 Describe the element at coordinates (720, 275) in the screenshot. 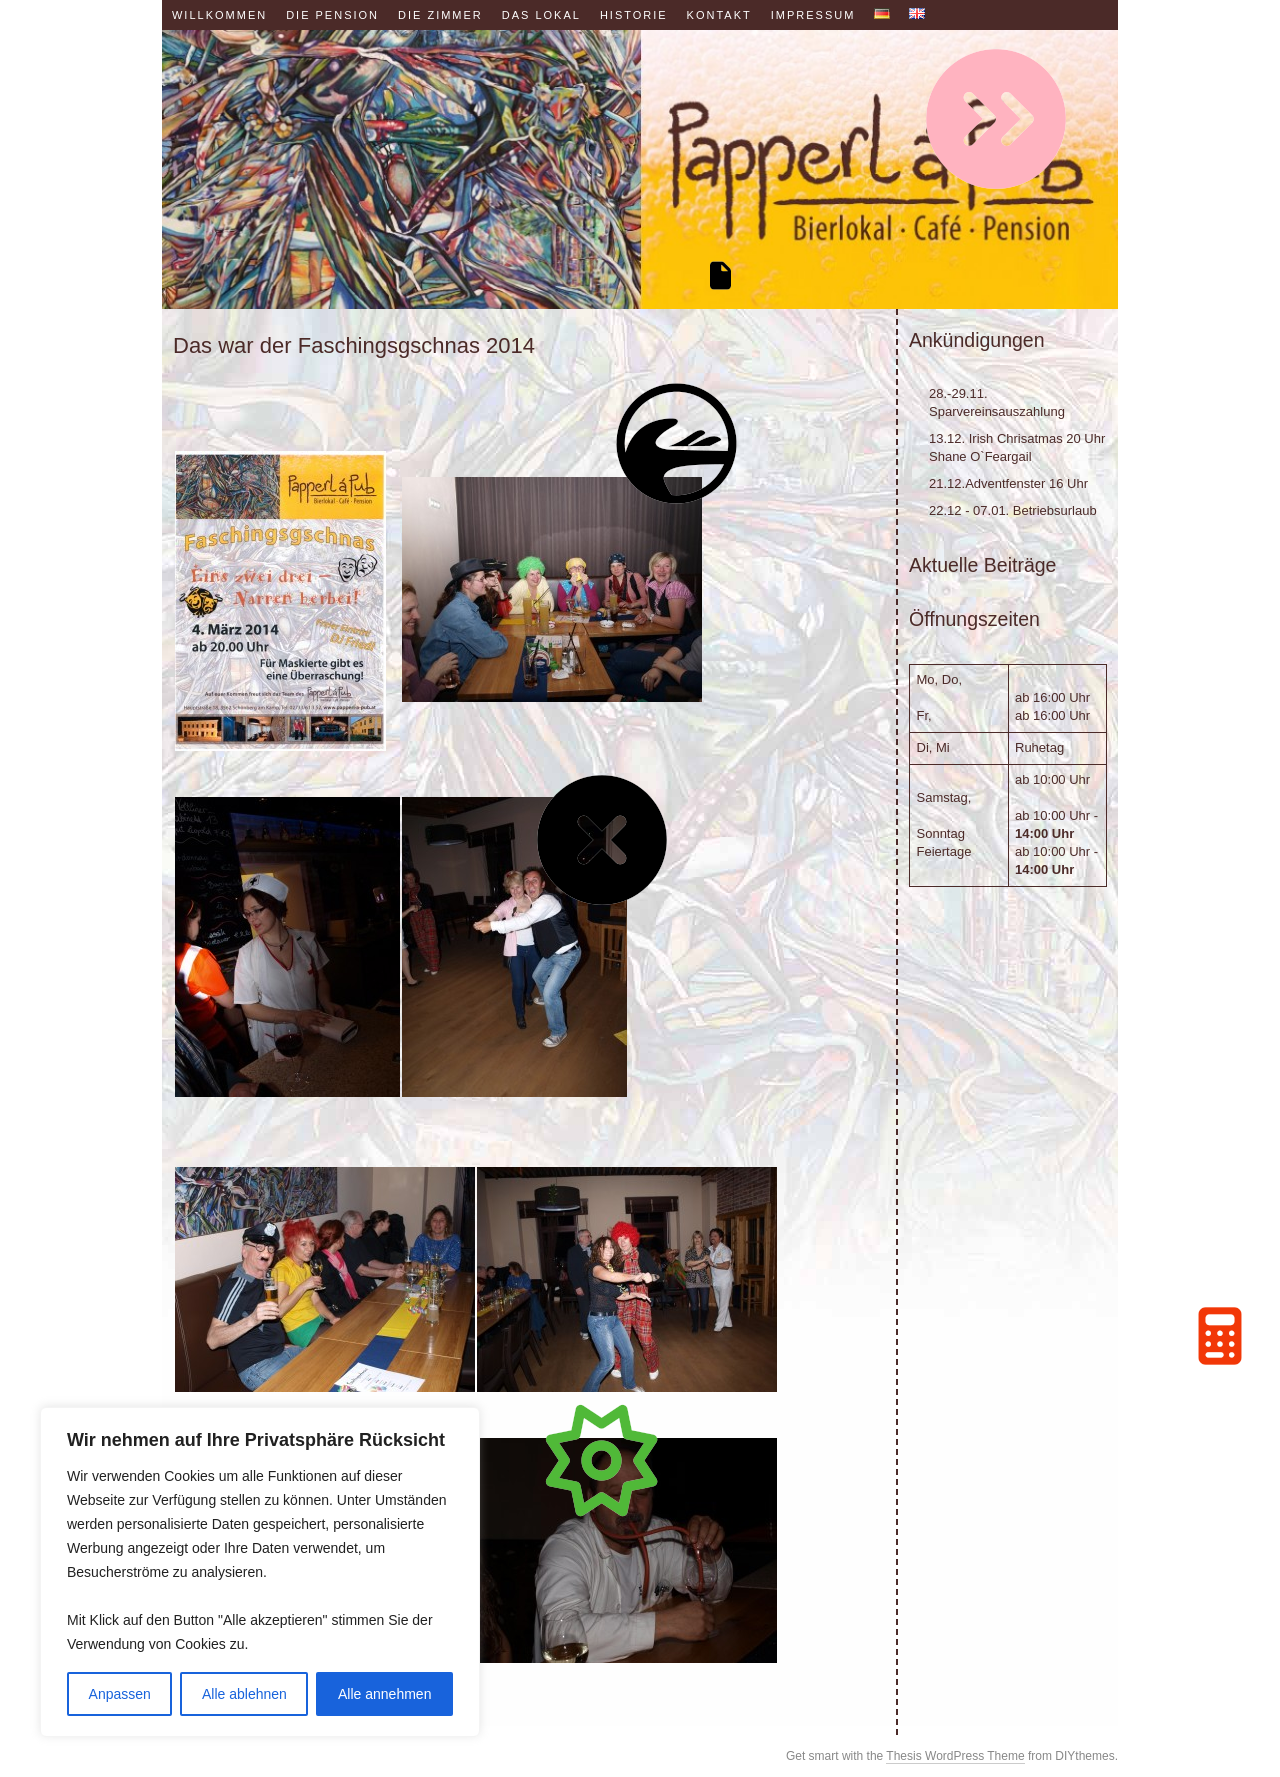

I see `view or open a file` at that location.